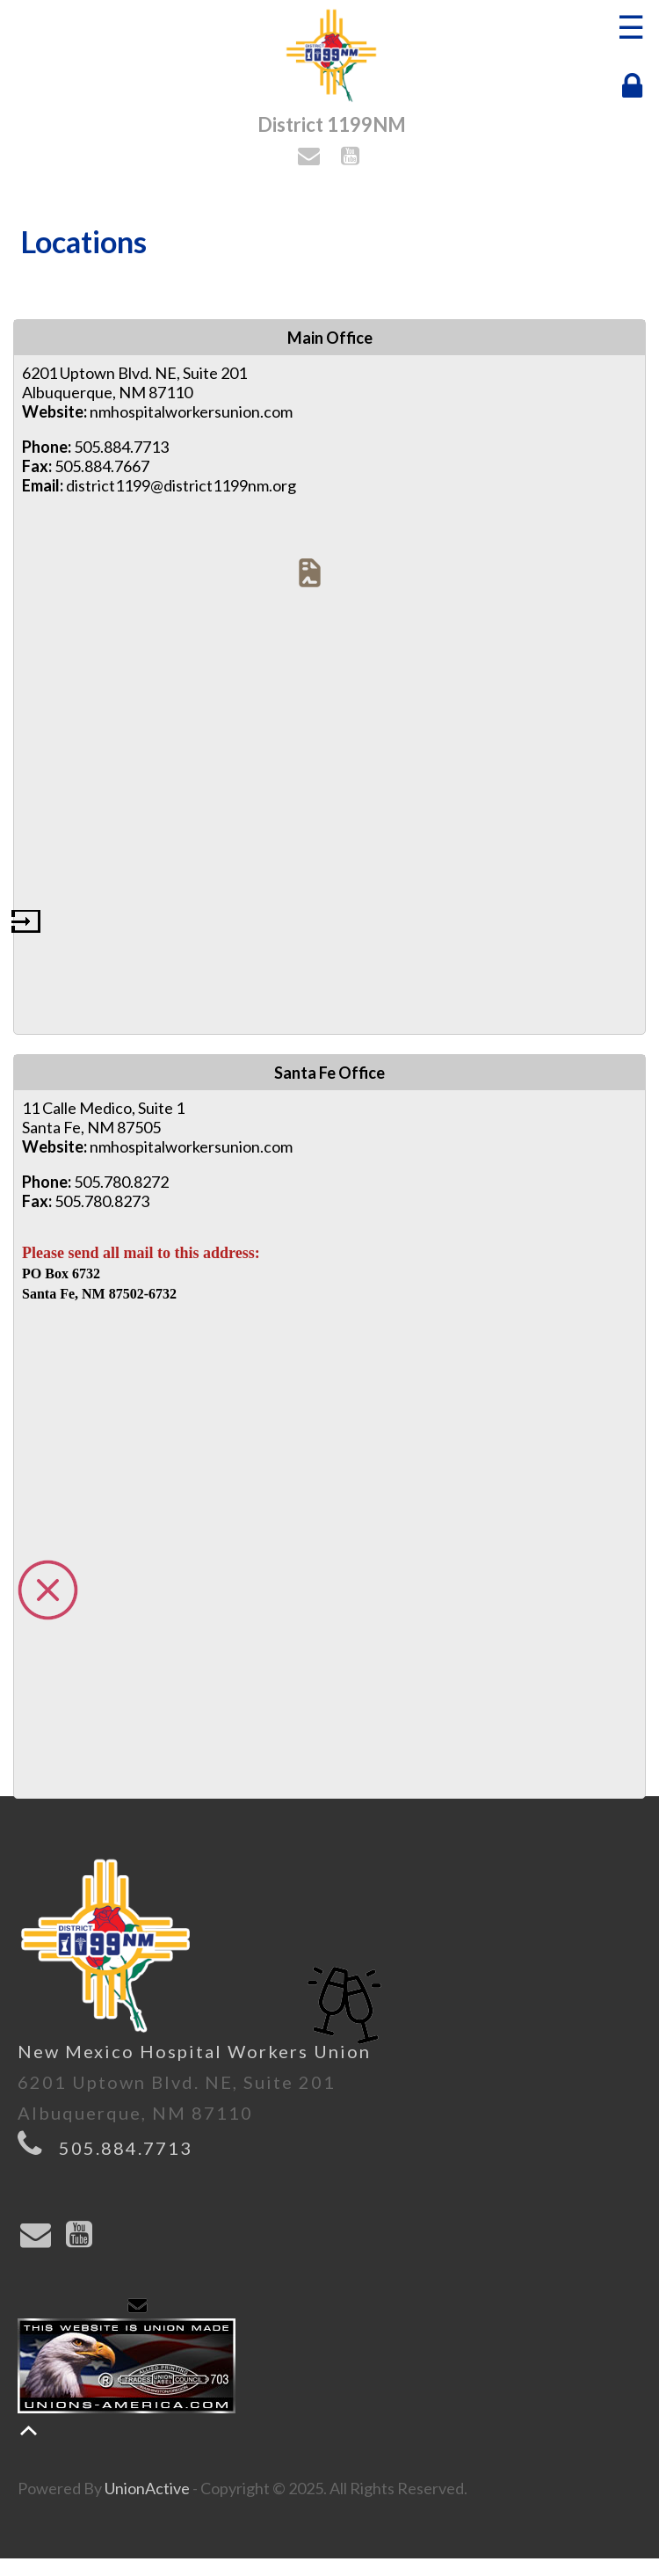 Image resolution: width=659 pixels, height=2576 pixels. What do you see at coordinates (26, 921) in the screenshot?
I see `import or input data into the application` at bounding box center [26, 921].